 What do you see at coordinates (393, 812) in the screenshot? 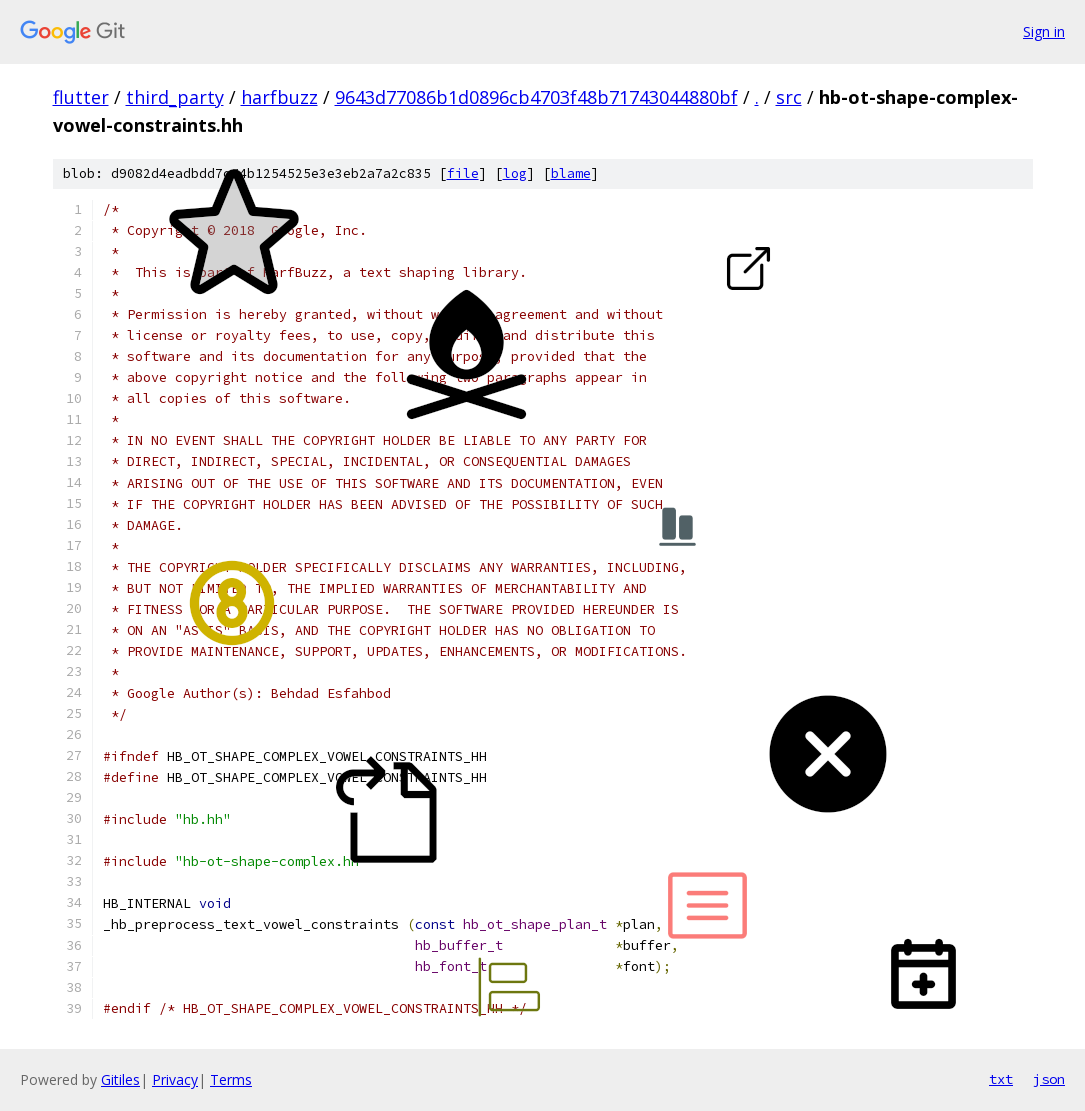
I see `go to file or navigate to a specific file` at bounding box center [393, 812].